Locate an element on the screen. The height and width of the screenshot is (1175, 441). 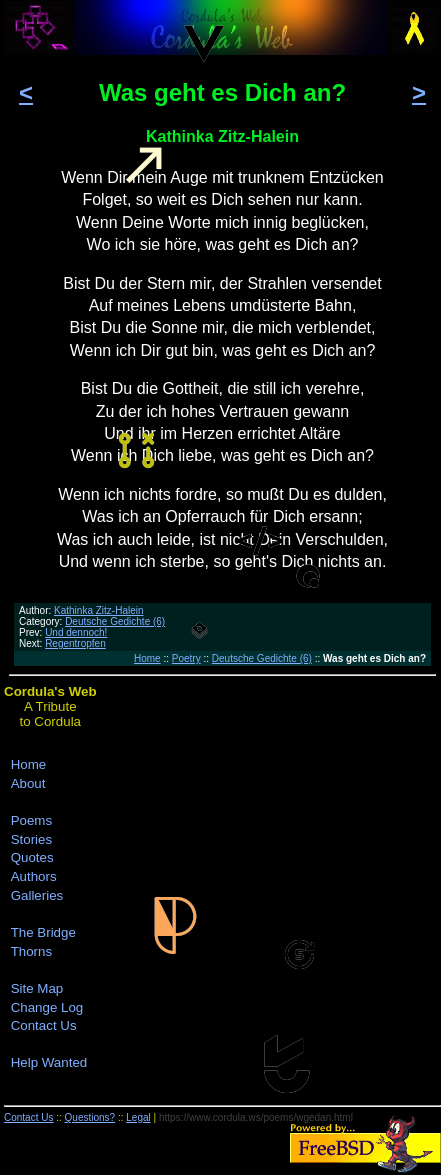
quinscape company logo is located at coordinates (308, 576).